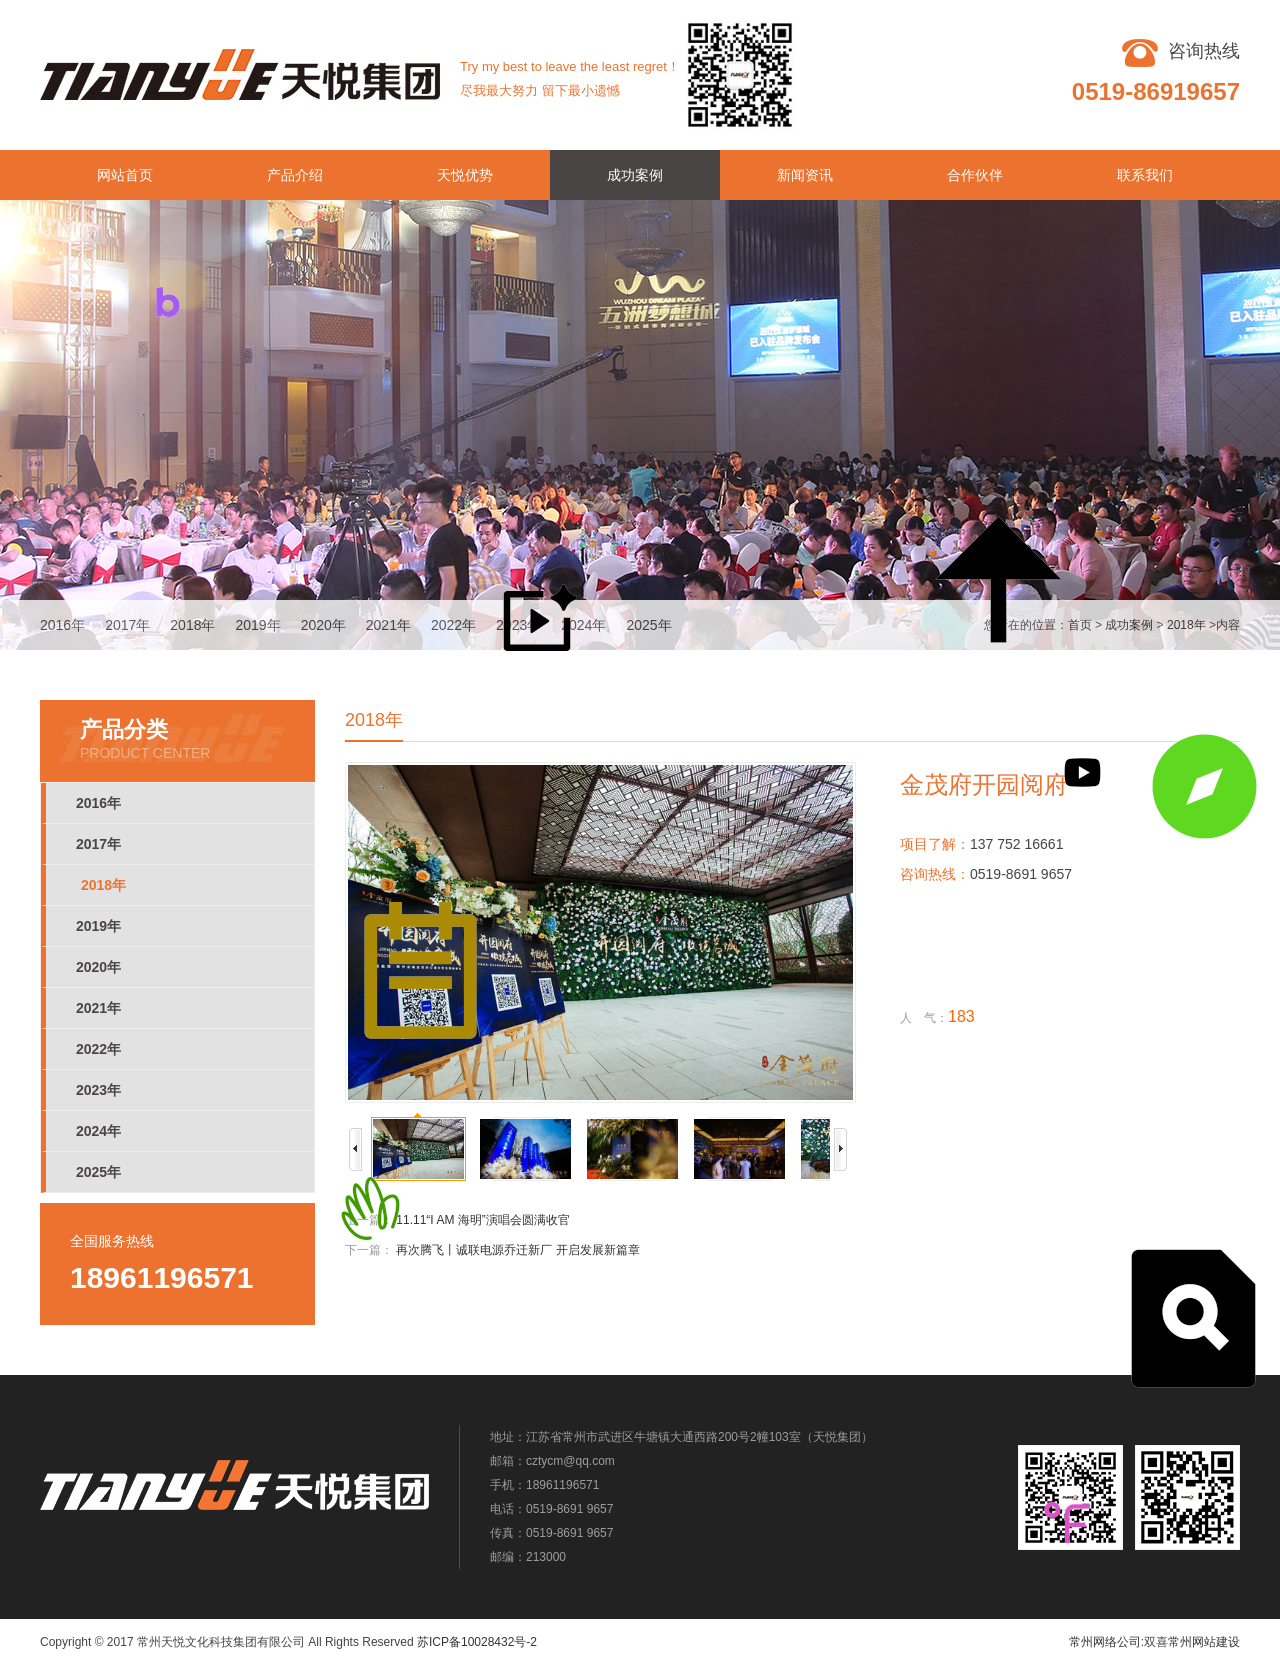 This screenshot has height=1666, width=1280. I want to click on open the Hey email app, so click(370, 1208).